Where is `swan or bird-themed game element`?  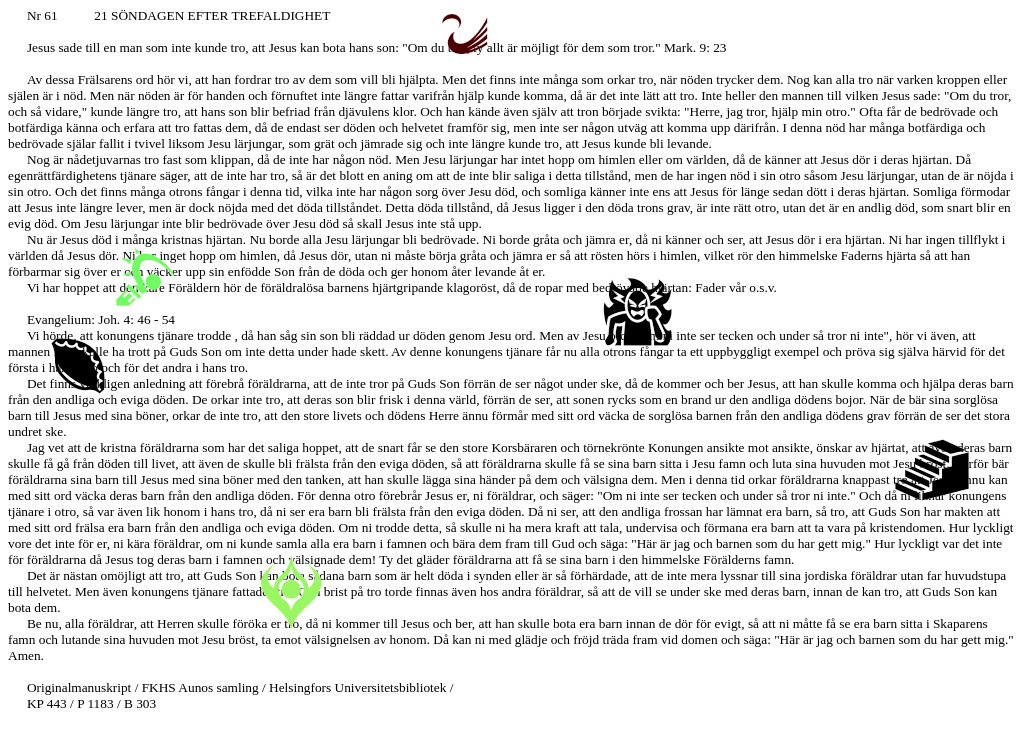
swan or bird-themed game element is located at coordinates (465, 32).